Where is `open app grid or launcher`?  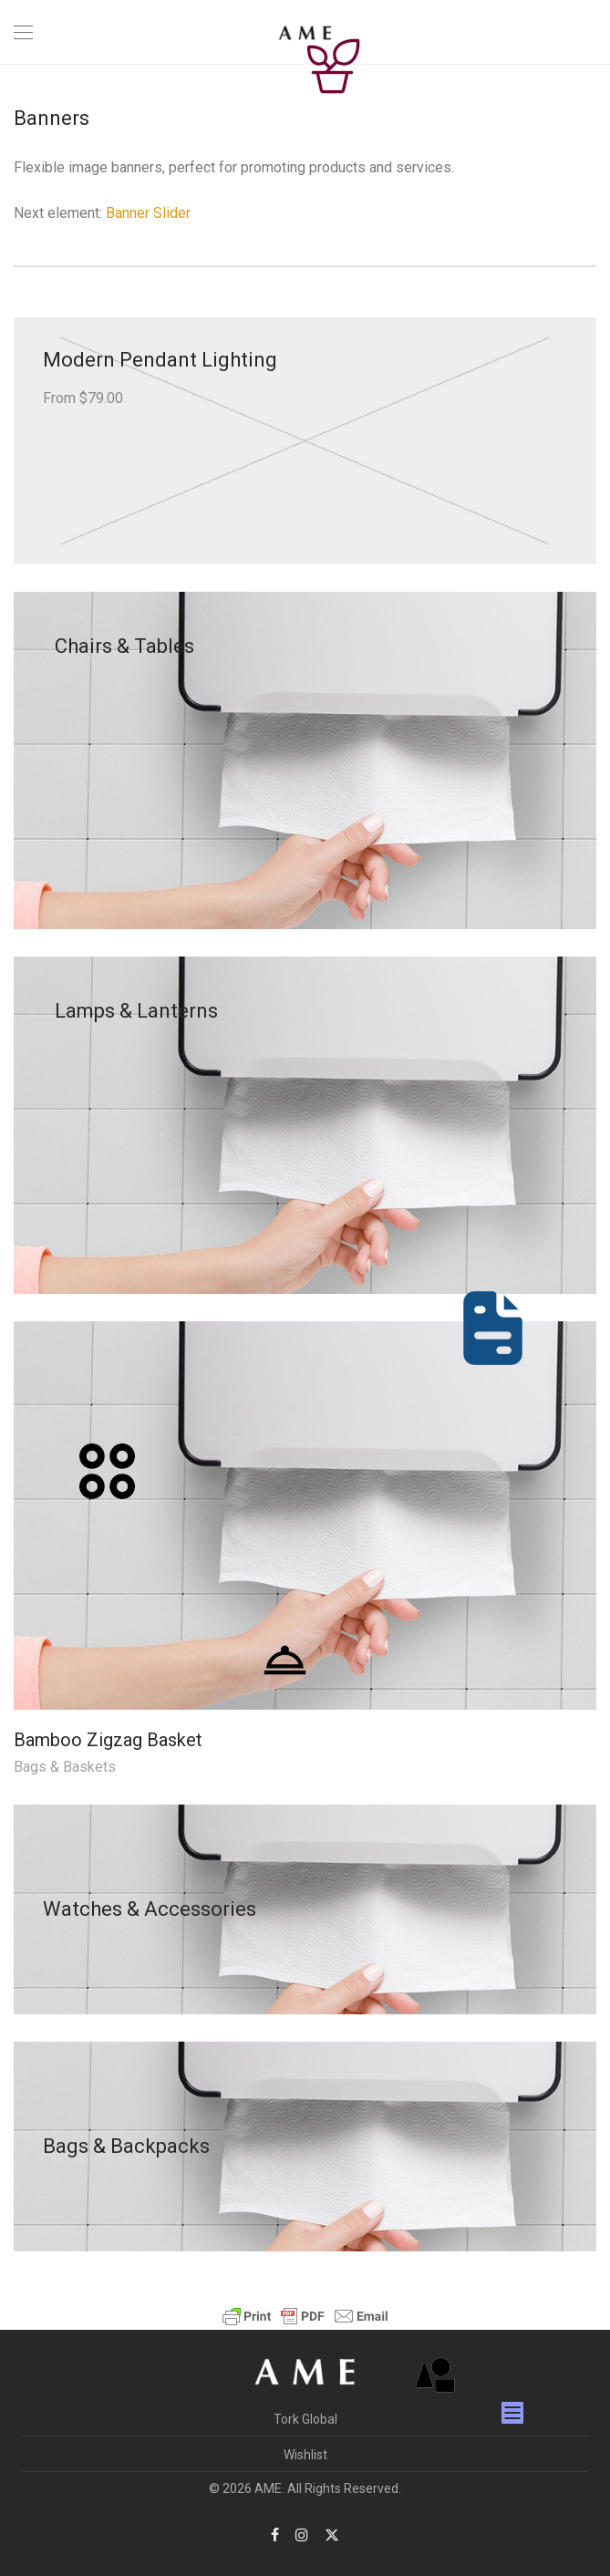 open app grid or launcher is located at coordinates (107, 1471).